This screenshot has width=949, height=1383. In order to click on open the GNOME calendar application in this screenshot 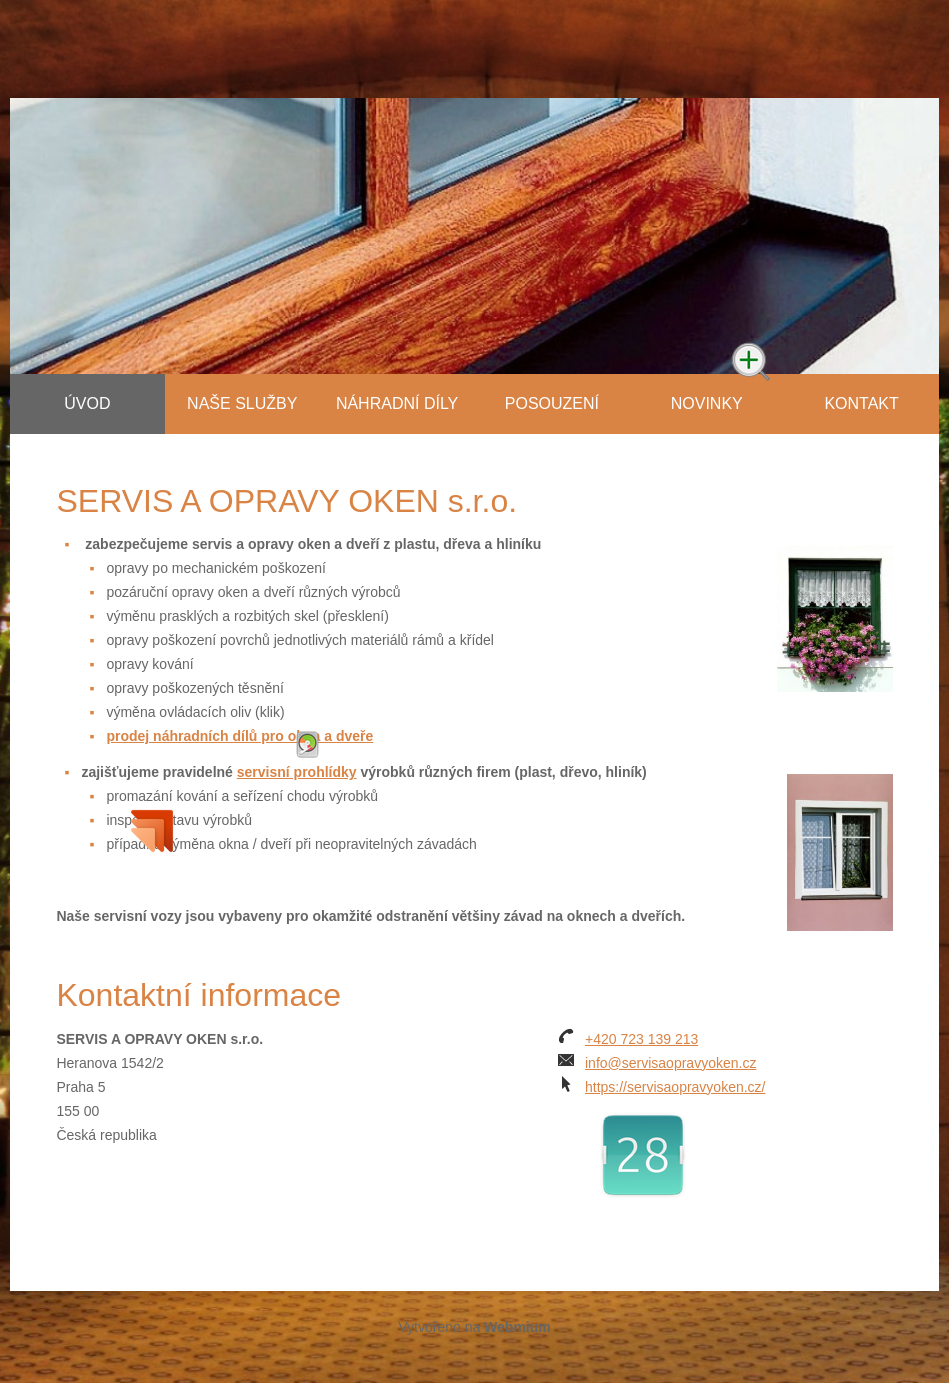, I will do `click(643, 1155)`.